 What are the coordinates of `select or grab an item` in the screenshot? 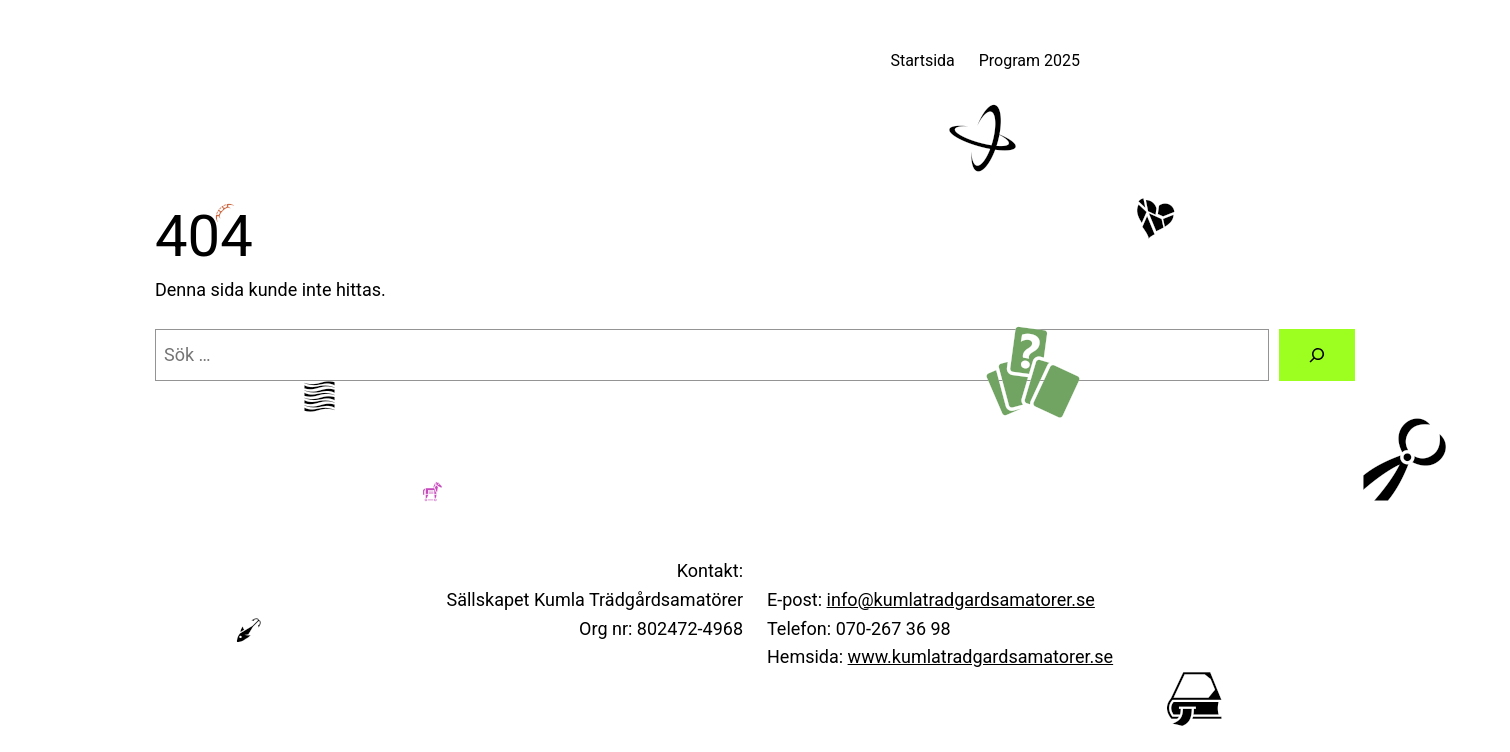 It's located at (1404, 459).